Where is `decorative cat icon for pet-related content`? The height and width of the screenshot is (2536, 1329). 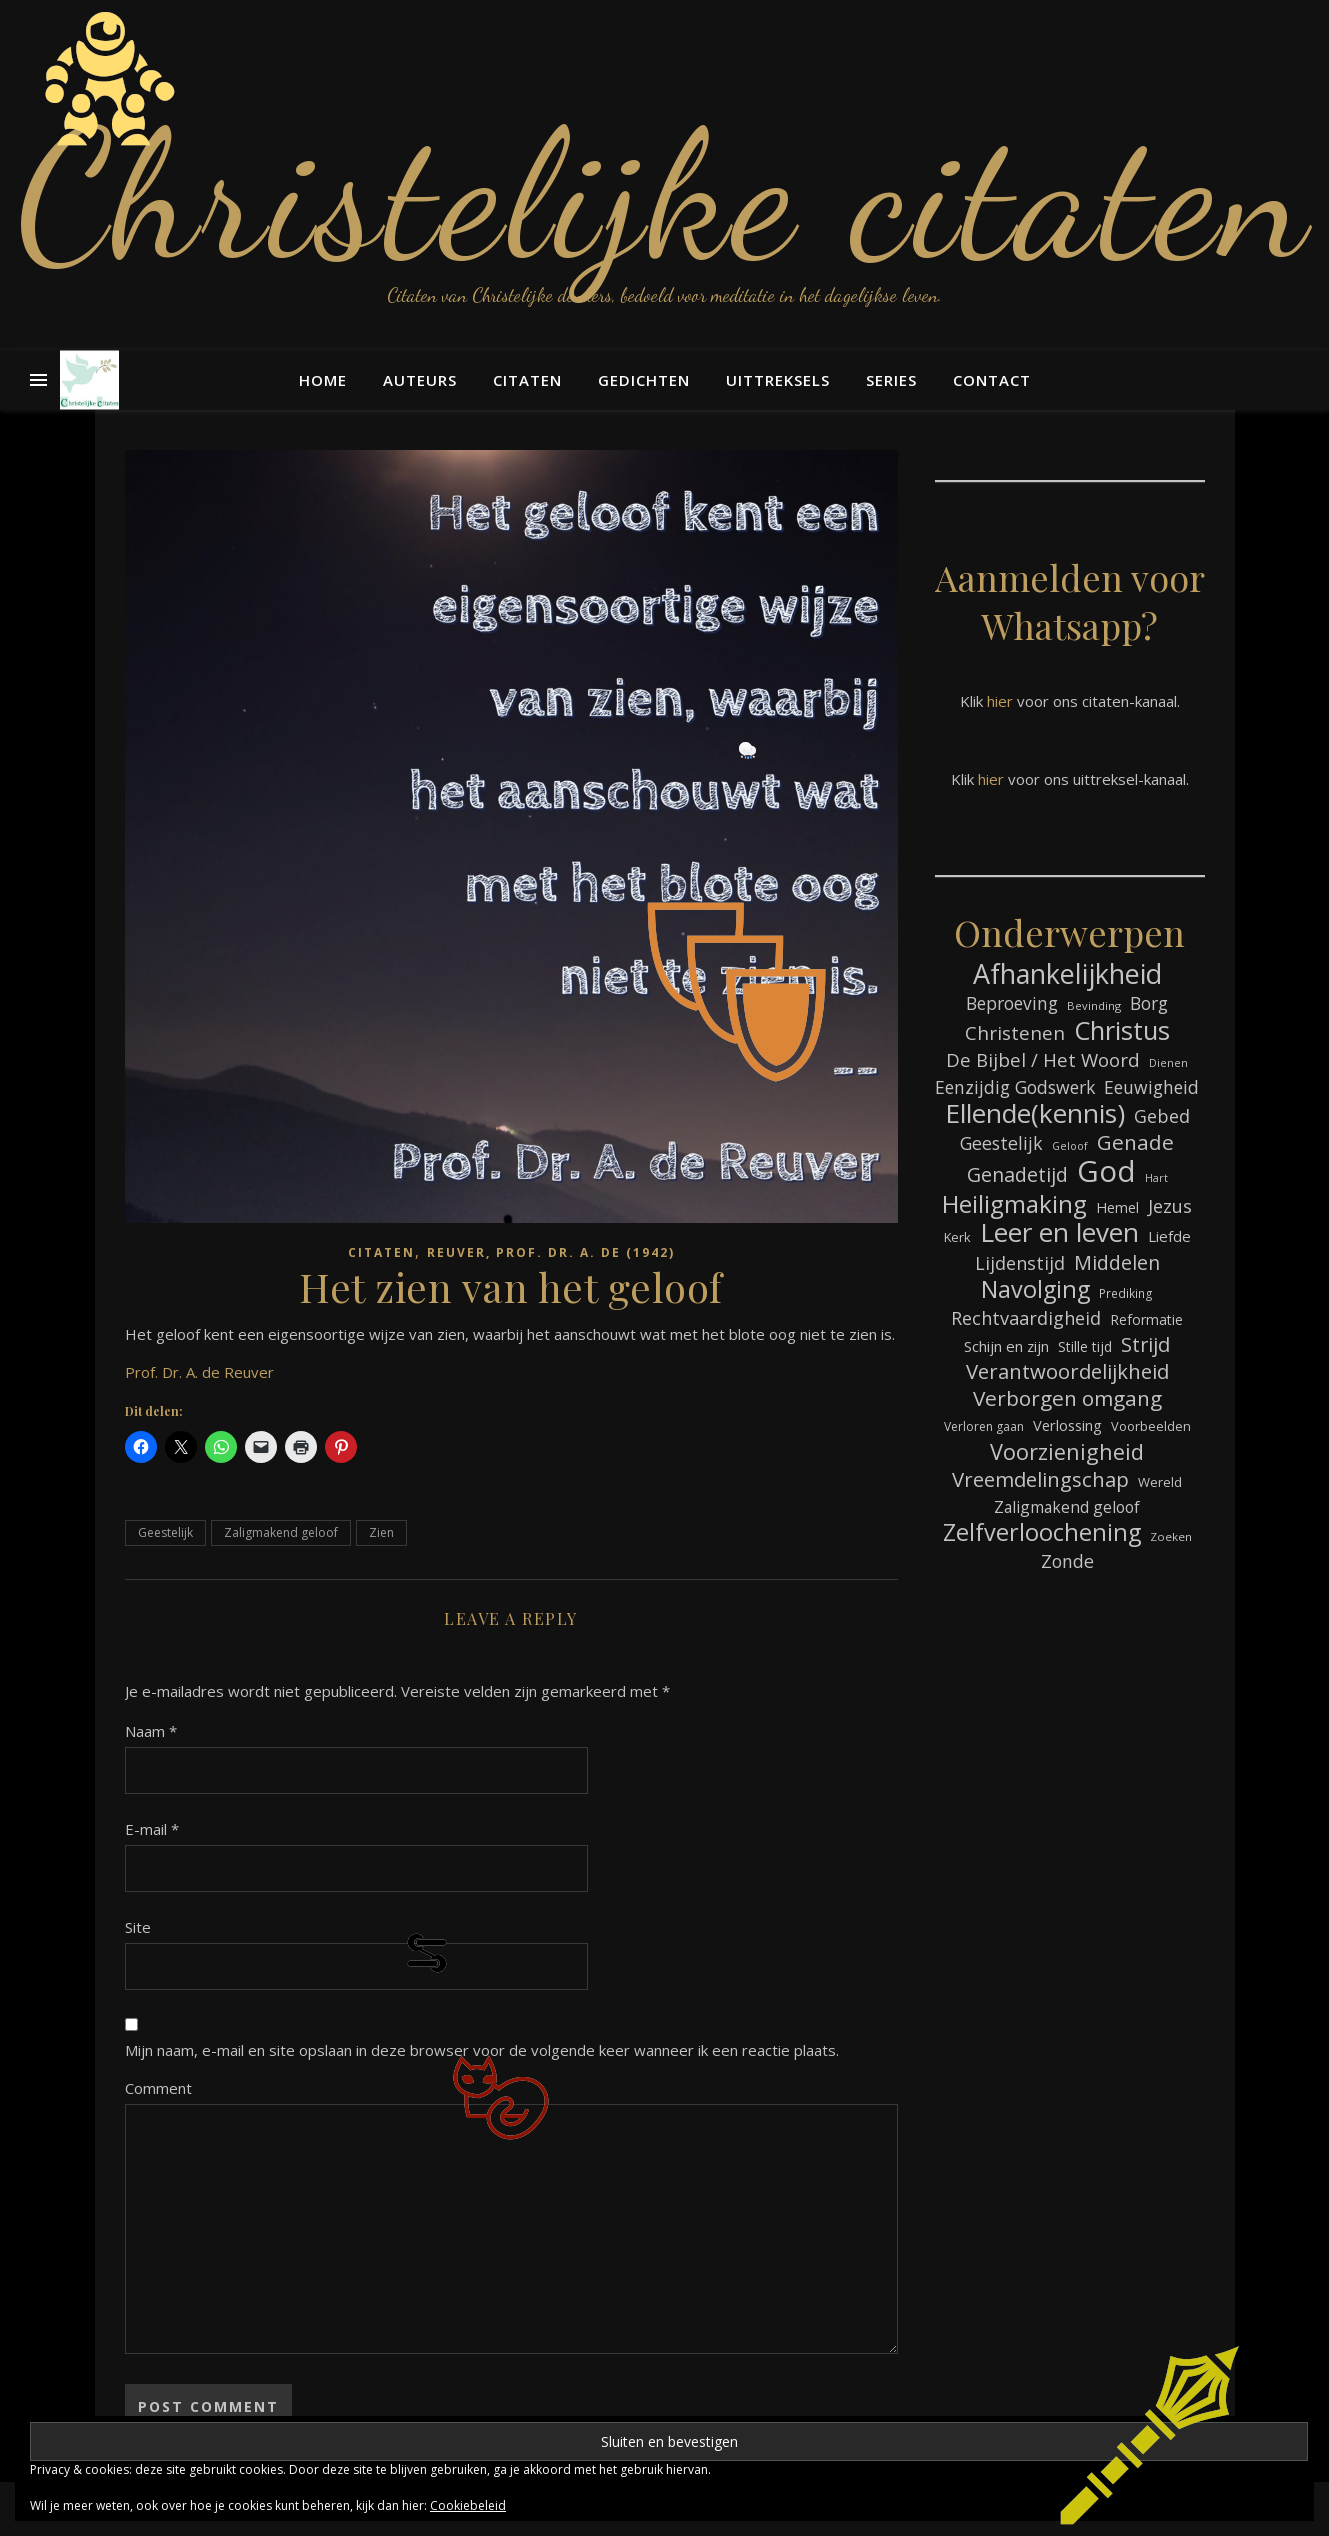
decorative cat icon for pet-related content is located at coordinates (500, 2095).